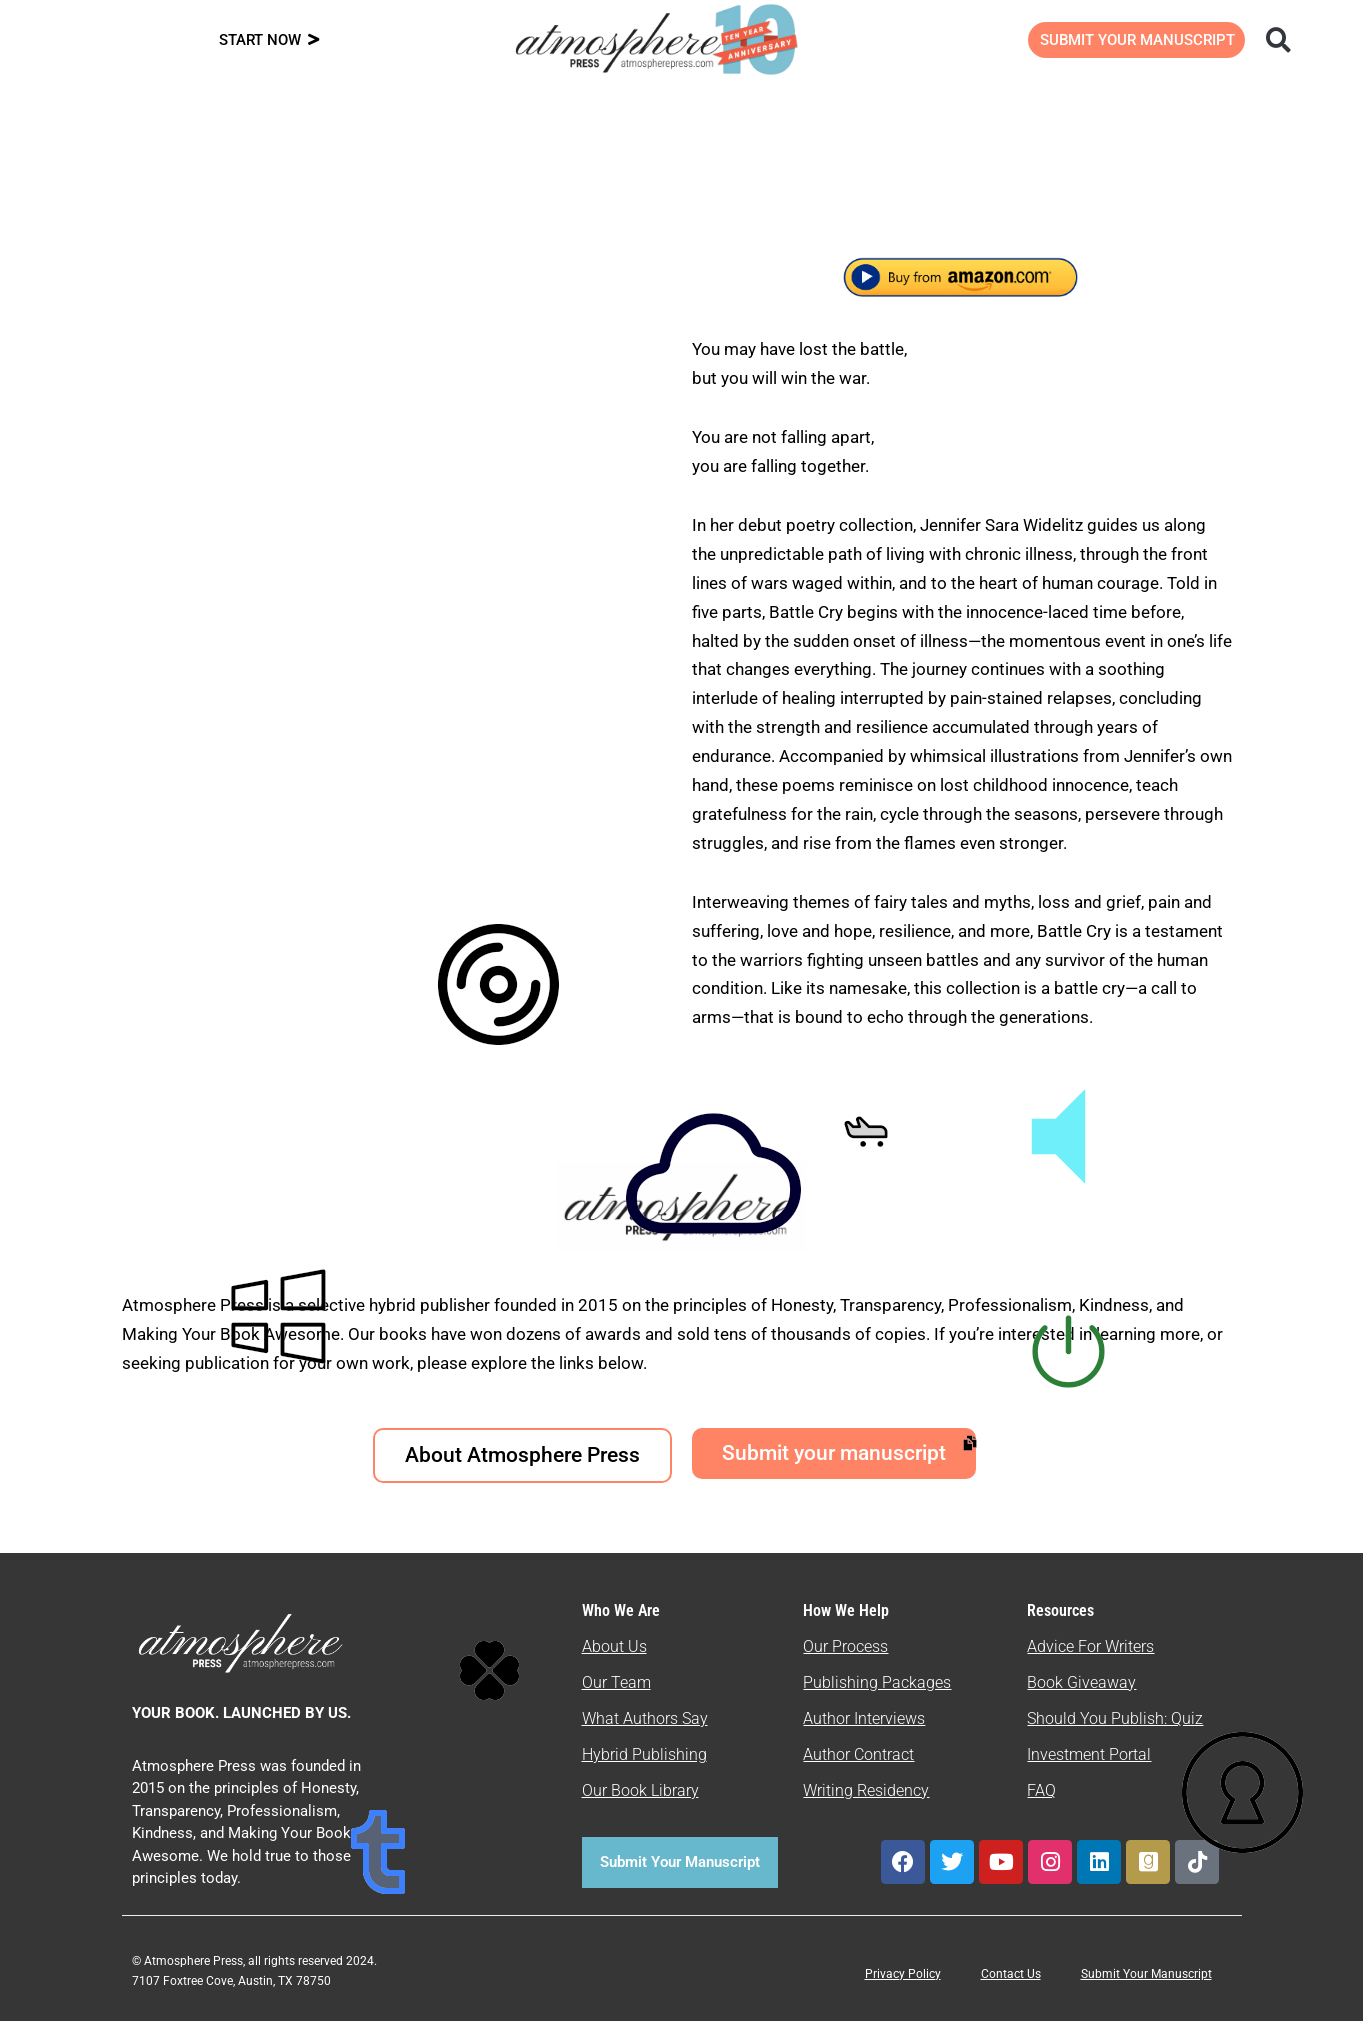  What do you see at coordinates (1061, 1136) in the screenshot?
I see `mute audio or sound` at bounding box center [1061, 1136].